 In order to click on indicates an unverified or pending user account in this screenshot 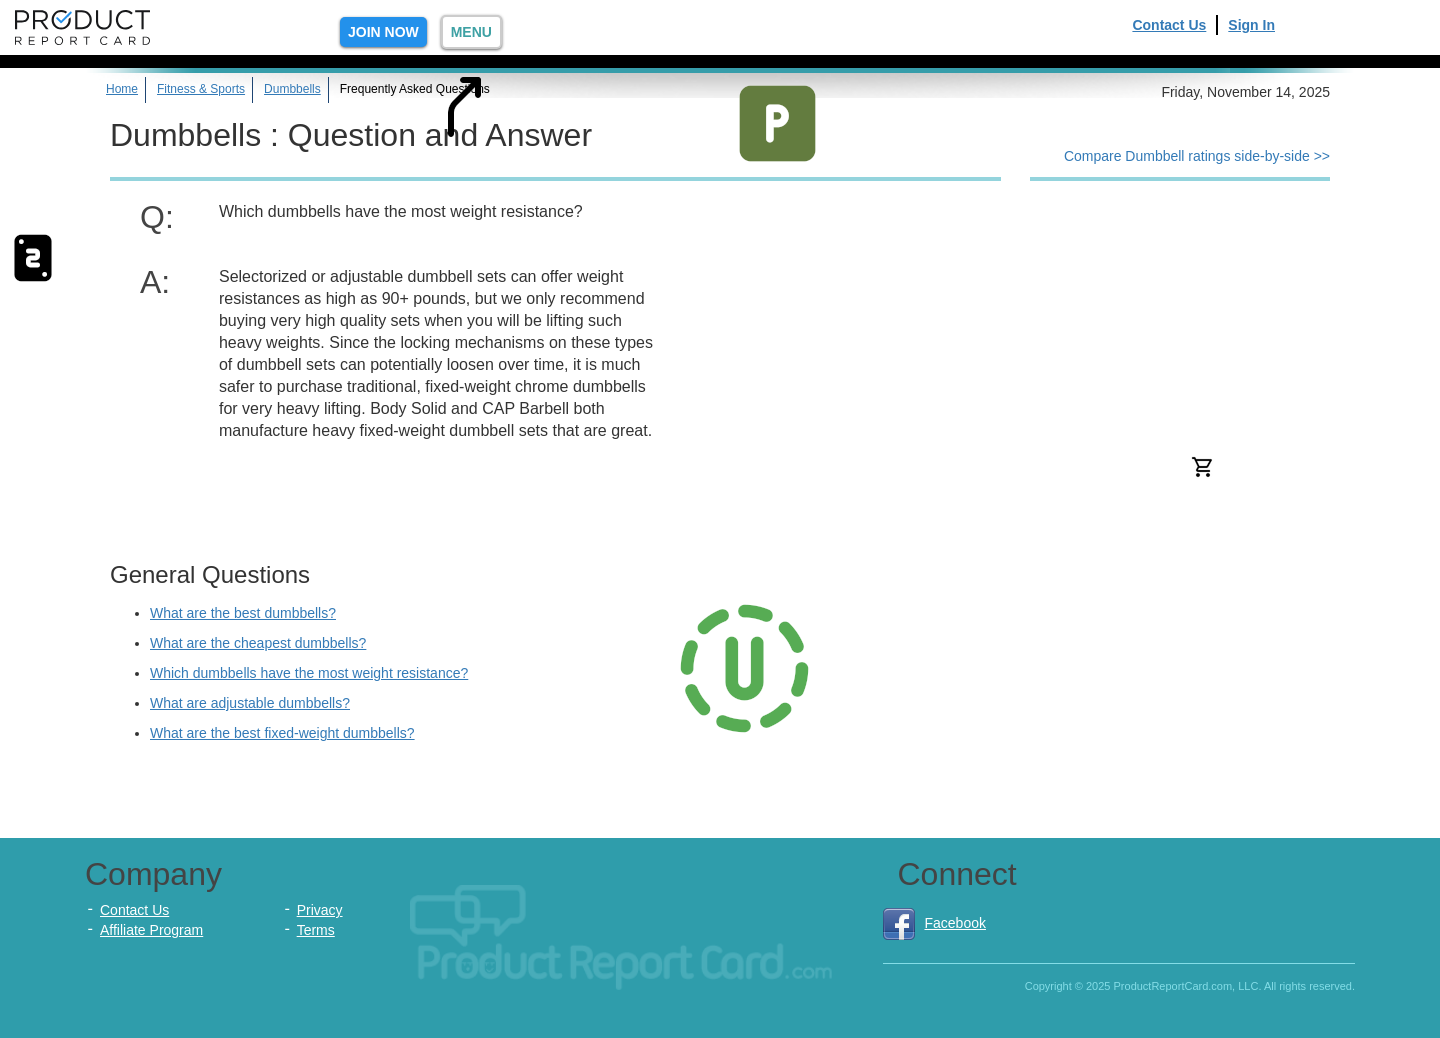, I will do `click(744, 668)`.